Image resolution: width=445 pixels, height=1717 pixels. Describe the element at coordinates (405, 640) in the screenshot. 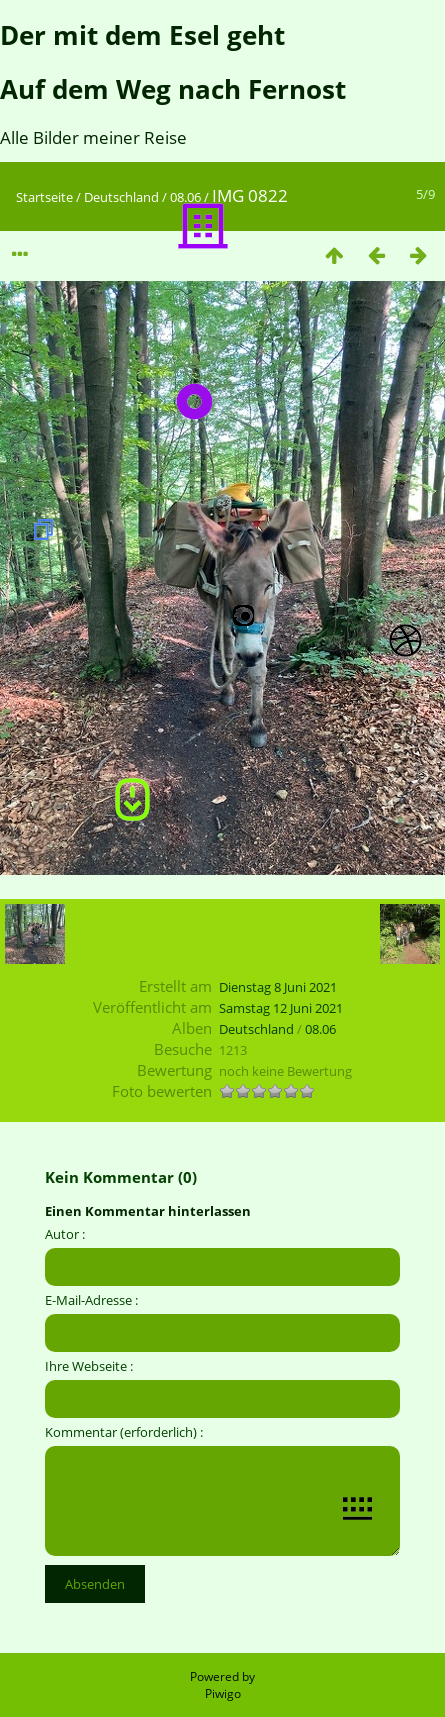

I see `visit Dribbble profile or portfolio` at that location.